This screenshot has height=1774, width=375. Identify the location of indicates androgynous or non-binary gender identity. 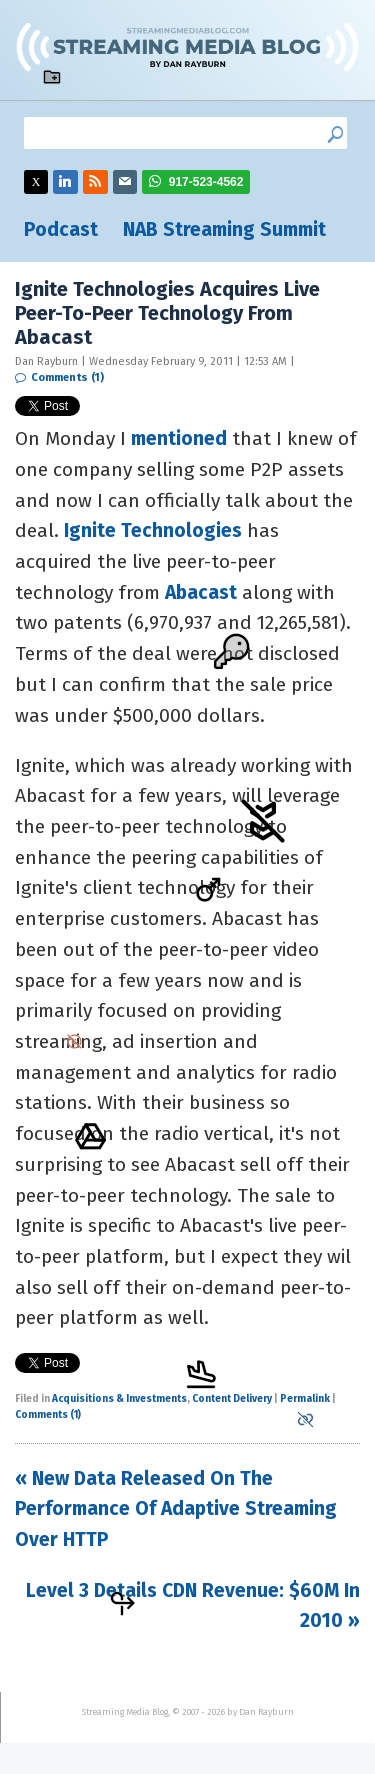
(209, 889).